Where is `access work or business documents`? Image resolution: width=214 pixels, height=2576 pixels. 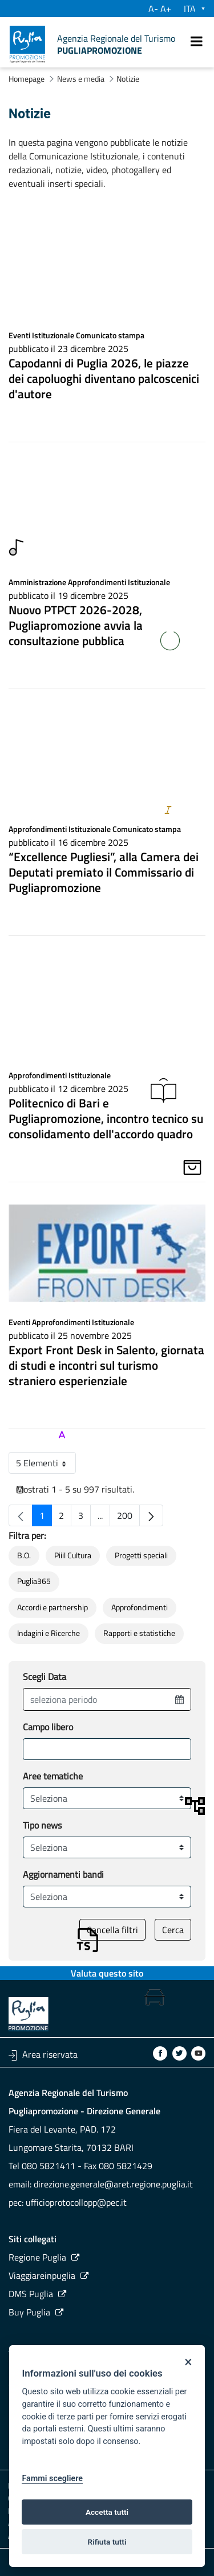
access work or business documents is located at coordinates (20, 1490).